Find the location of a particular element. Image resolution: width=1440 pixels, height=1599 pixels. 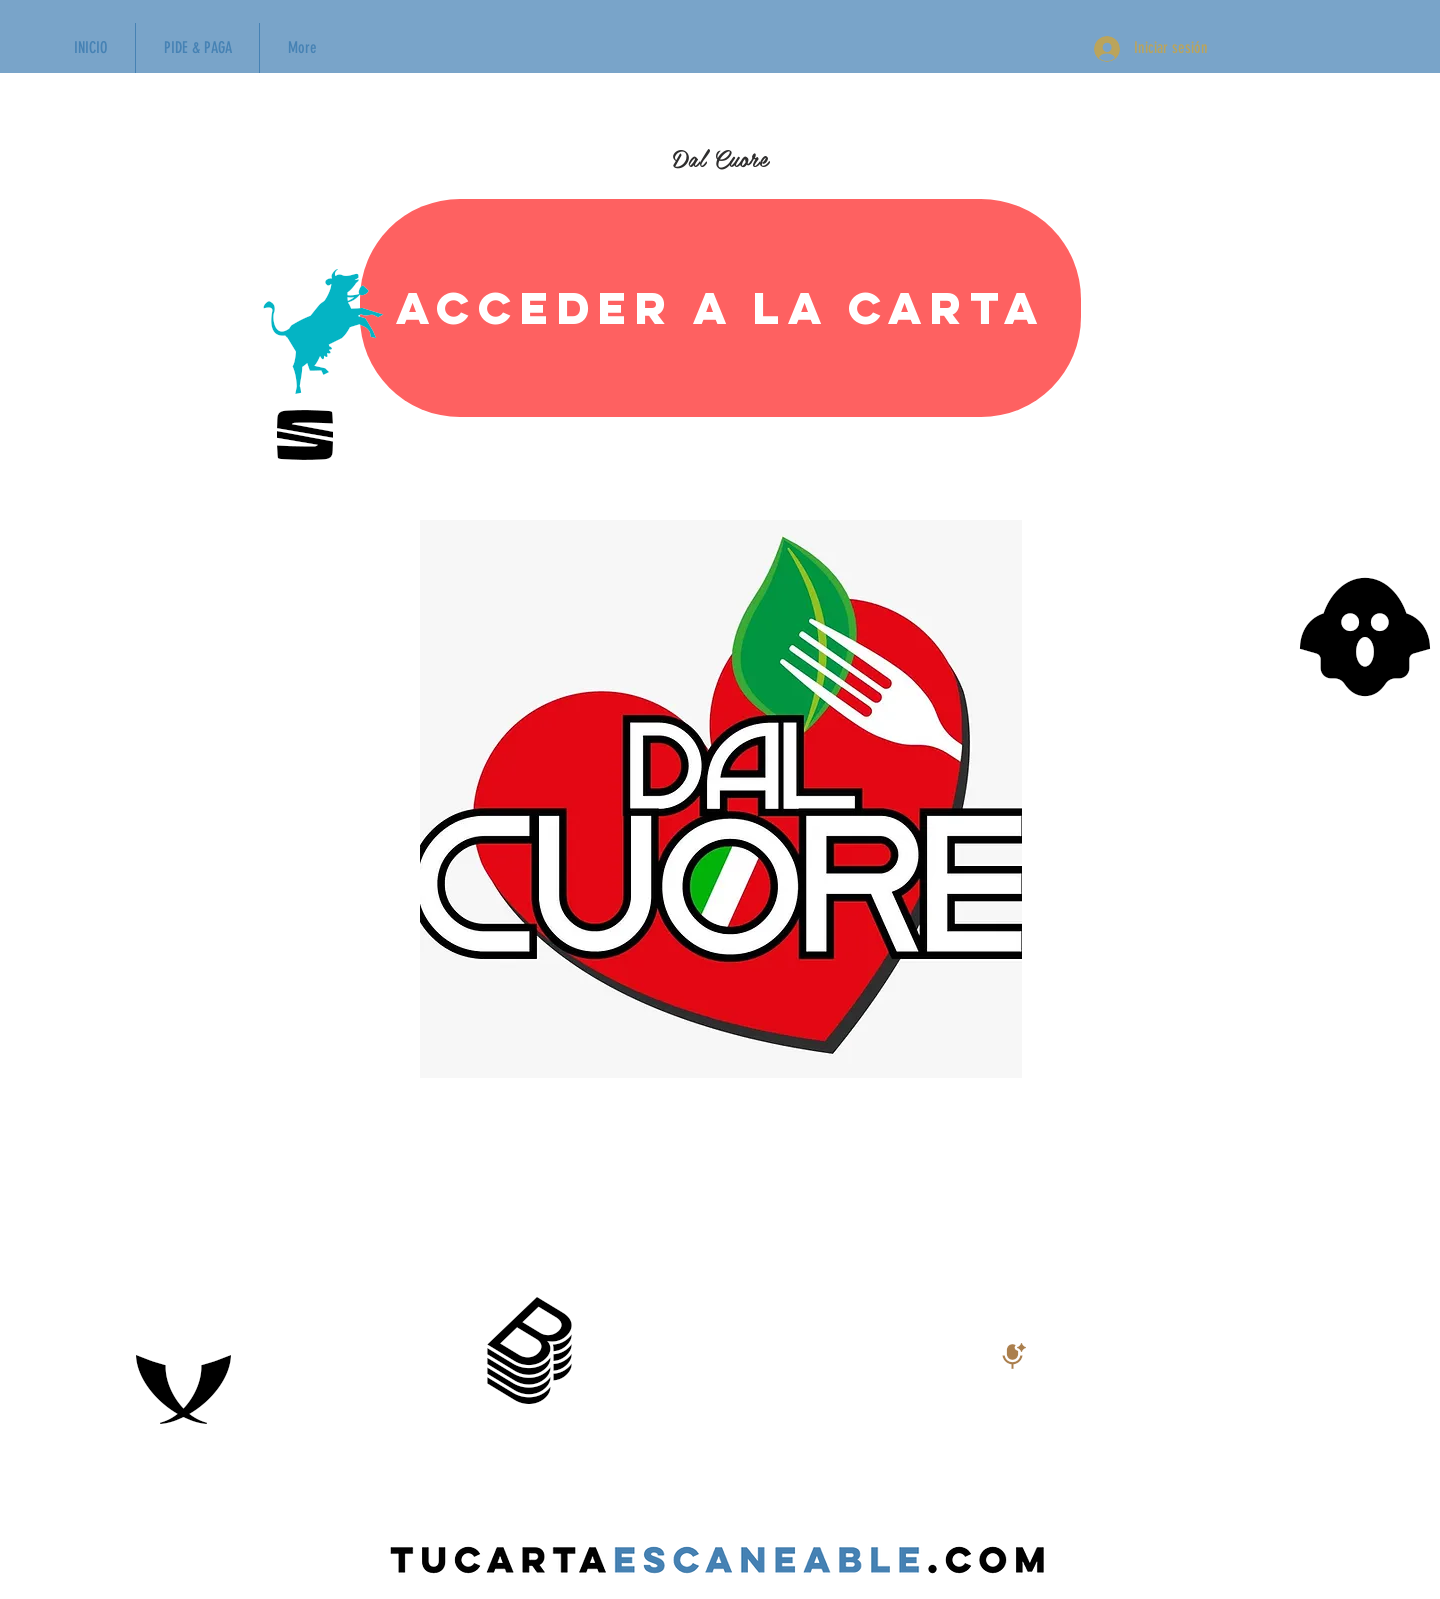

SEAT car brand logo is located at coordinates (305, 435).